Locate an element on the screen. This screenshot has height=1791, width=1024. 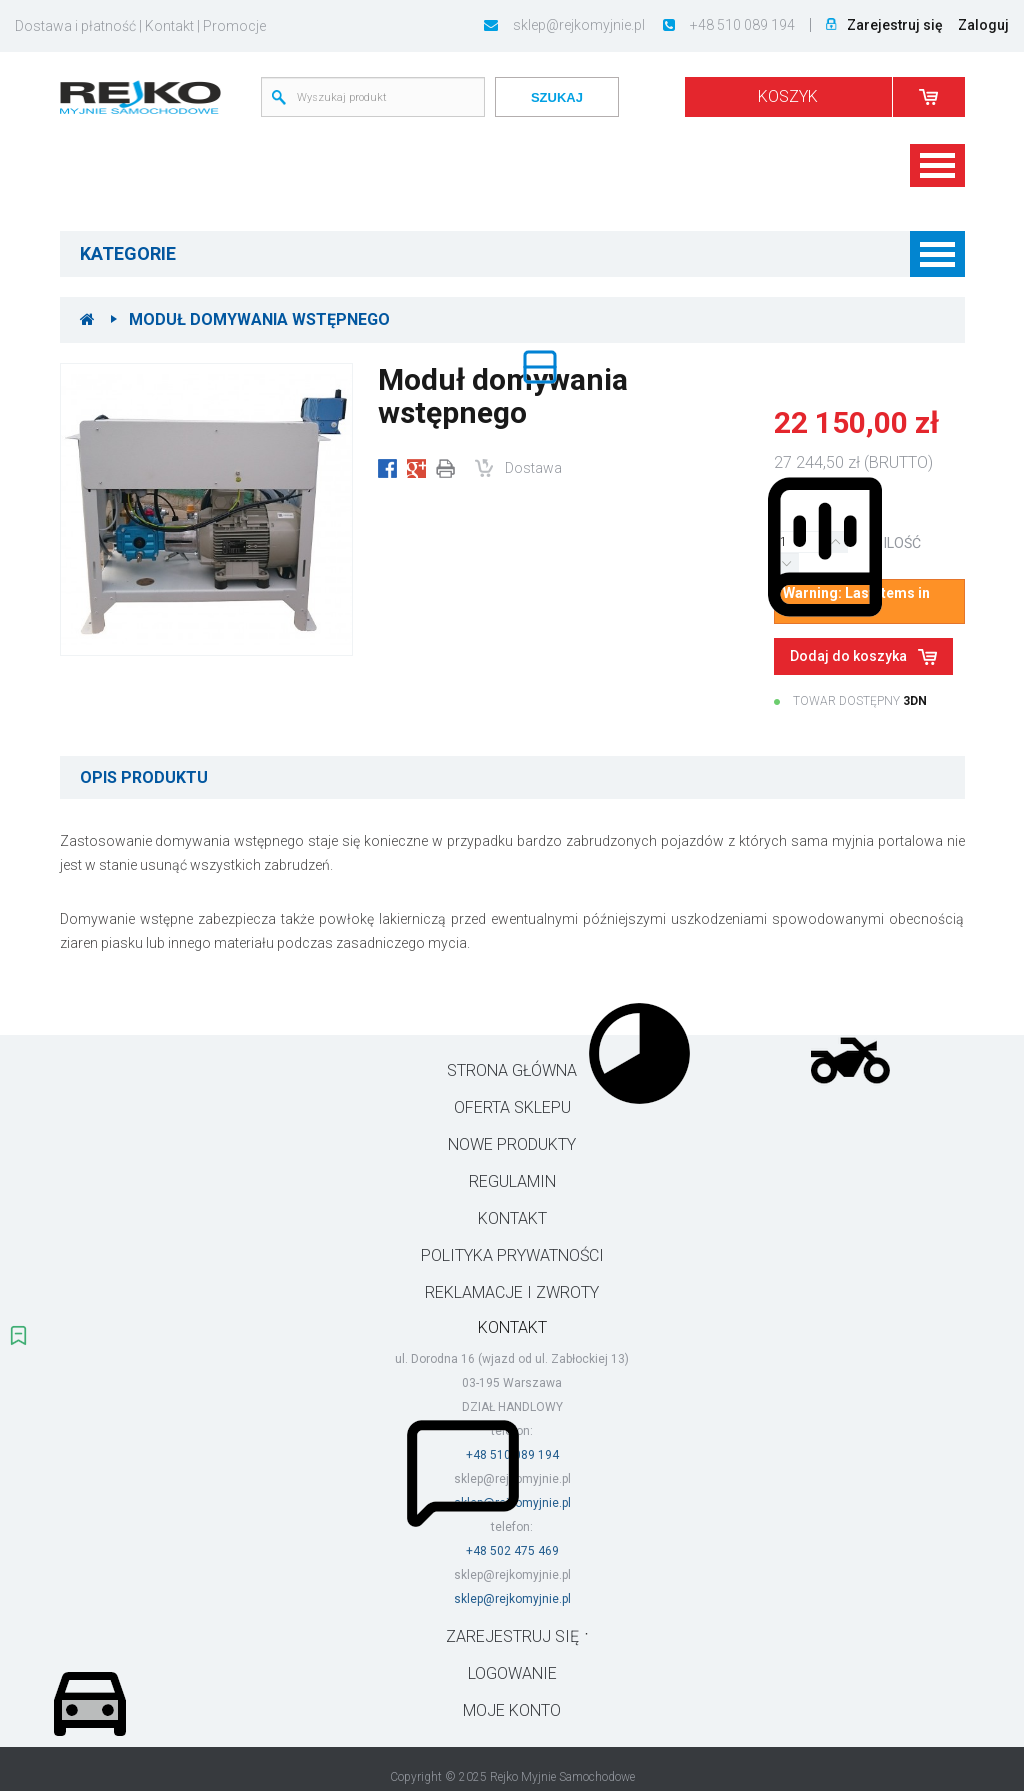
open chat or messaging is located at coordinates (463, 1471).